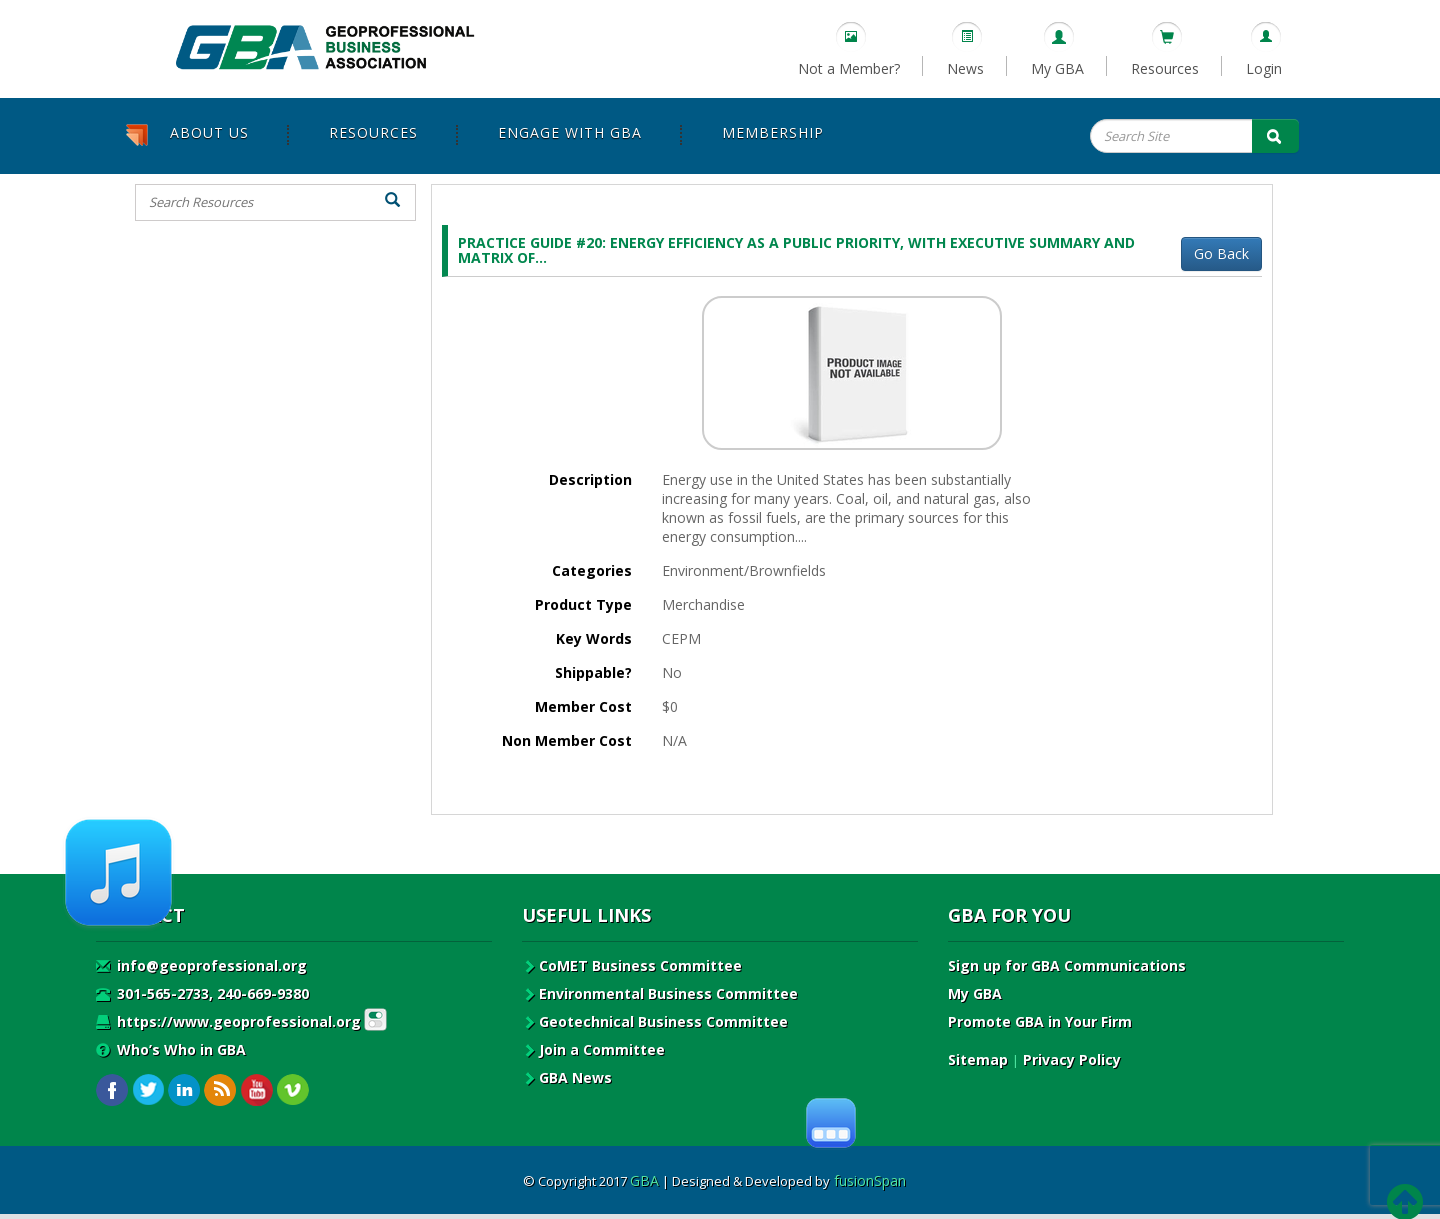 This screenshot has width=1440, height=1219. I want to click on open desktop settings and preferences, so click(375, 1019).